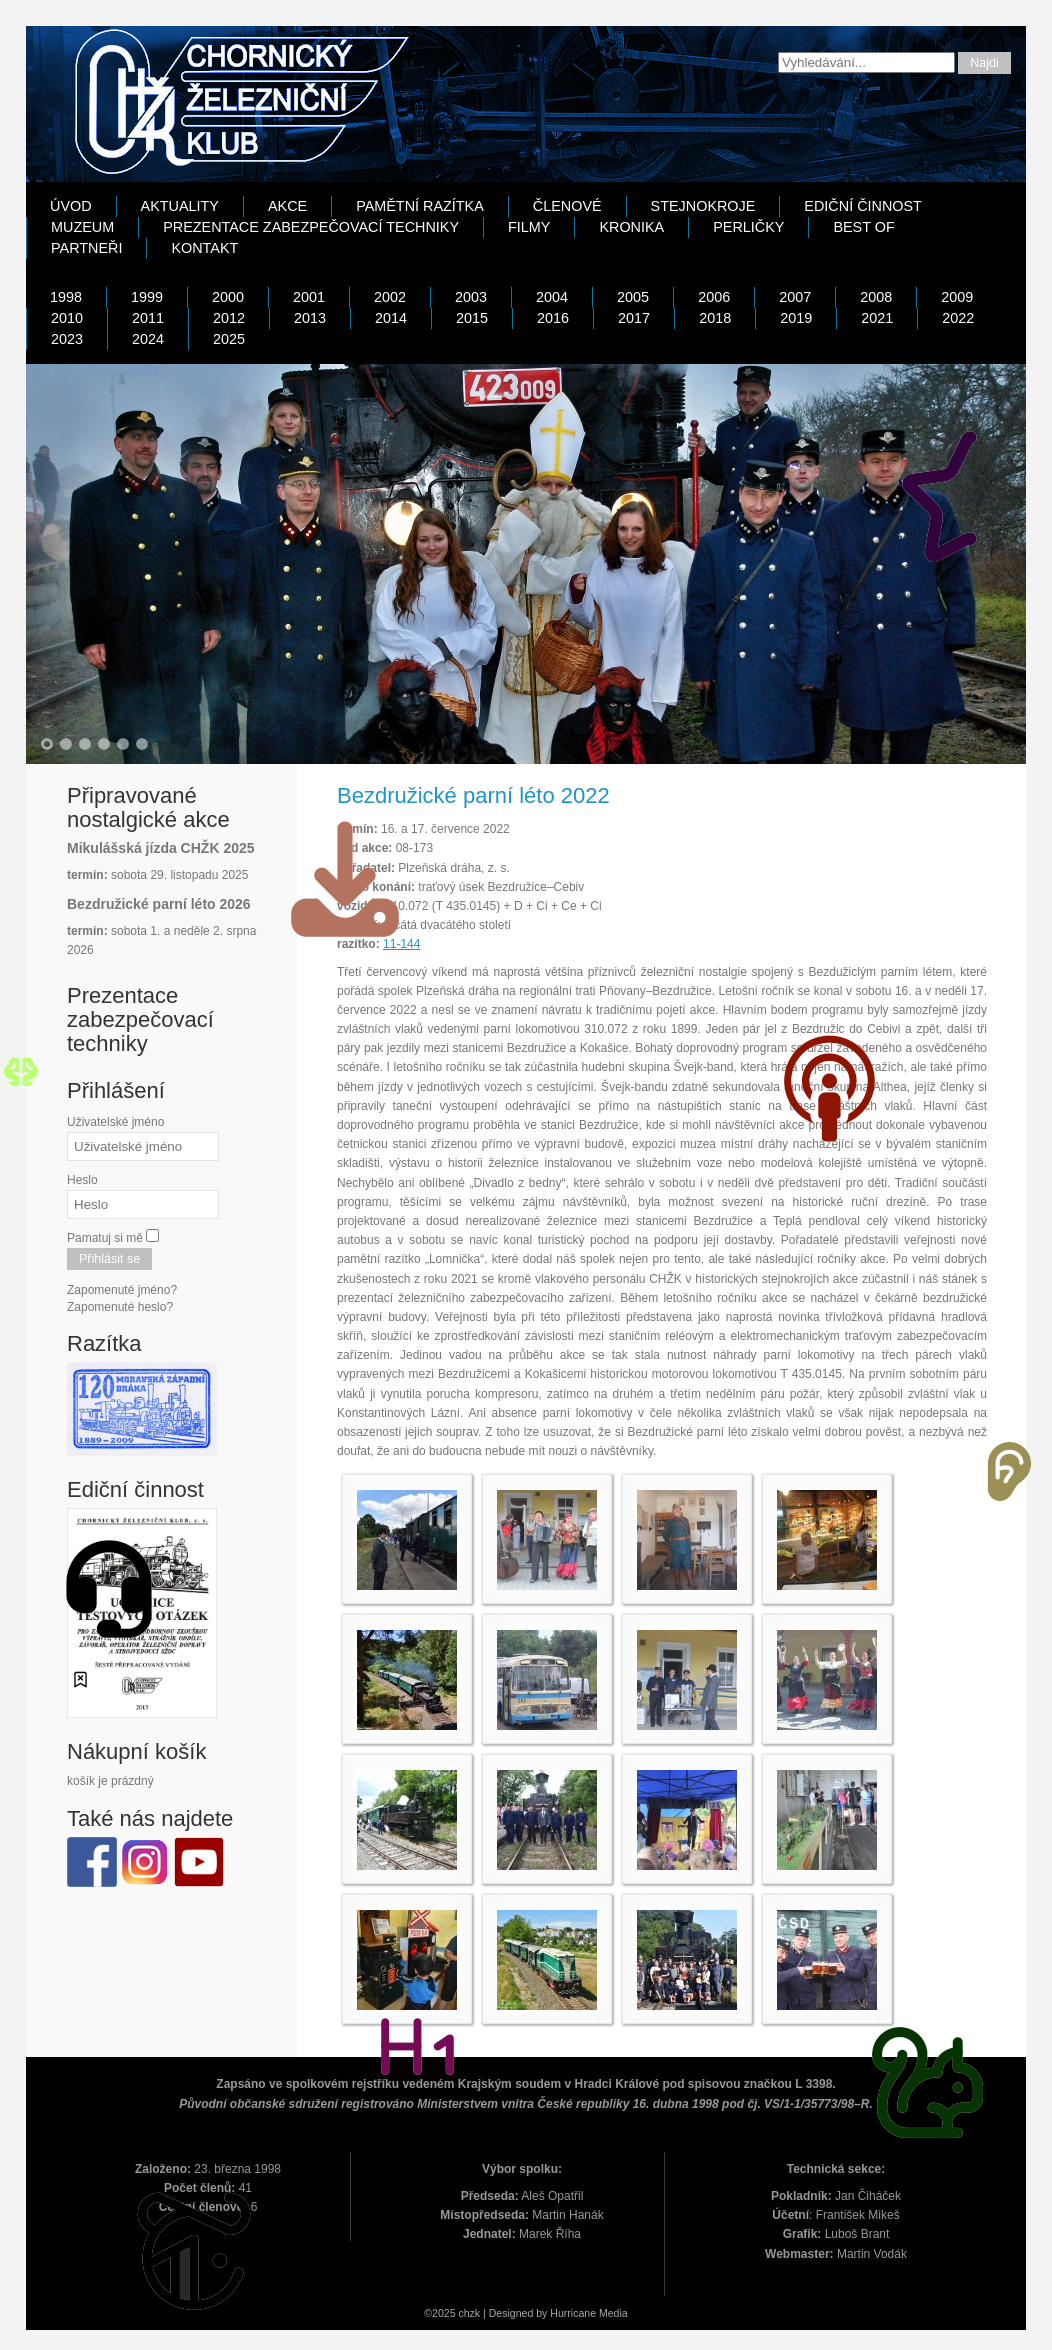 The image size is (1052, 2350). What do you see at coordinates (927, 2082) in the screenshot?
I see `access nature or wildlife-related content` at bounding box center [927, 2082].